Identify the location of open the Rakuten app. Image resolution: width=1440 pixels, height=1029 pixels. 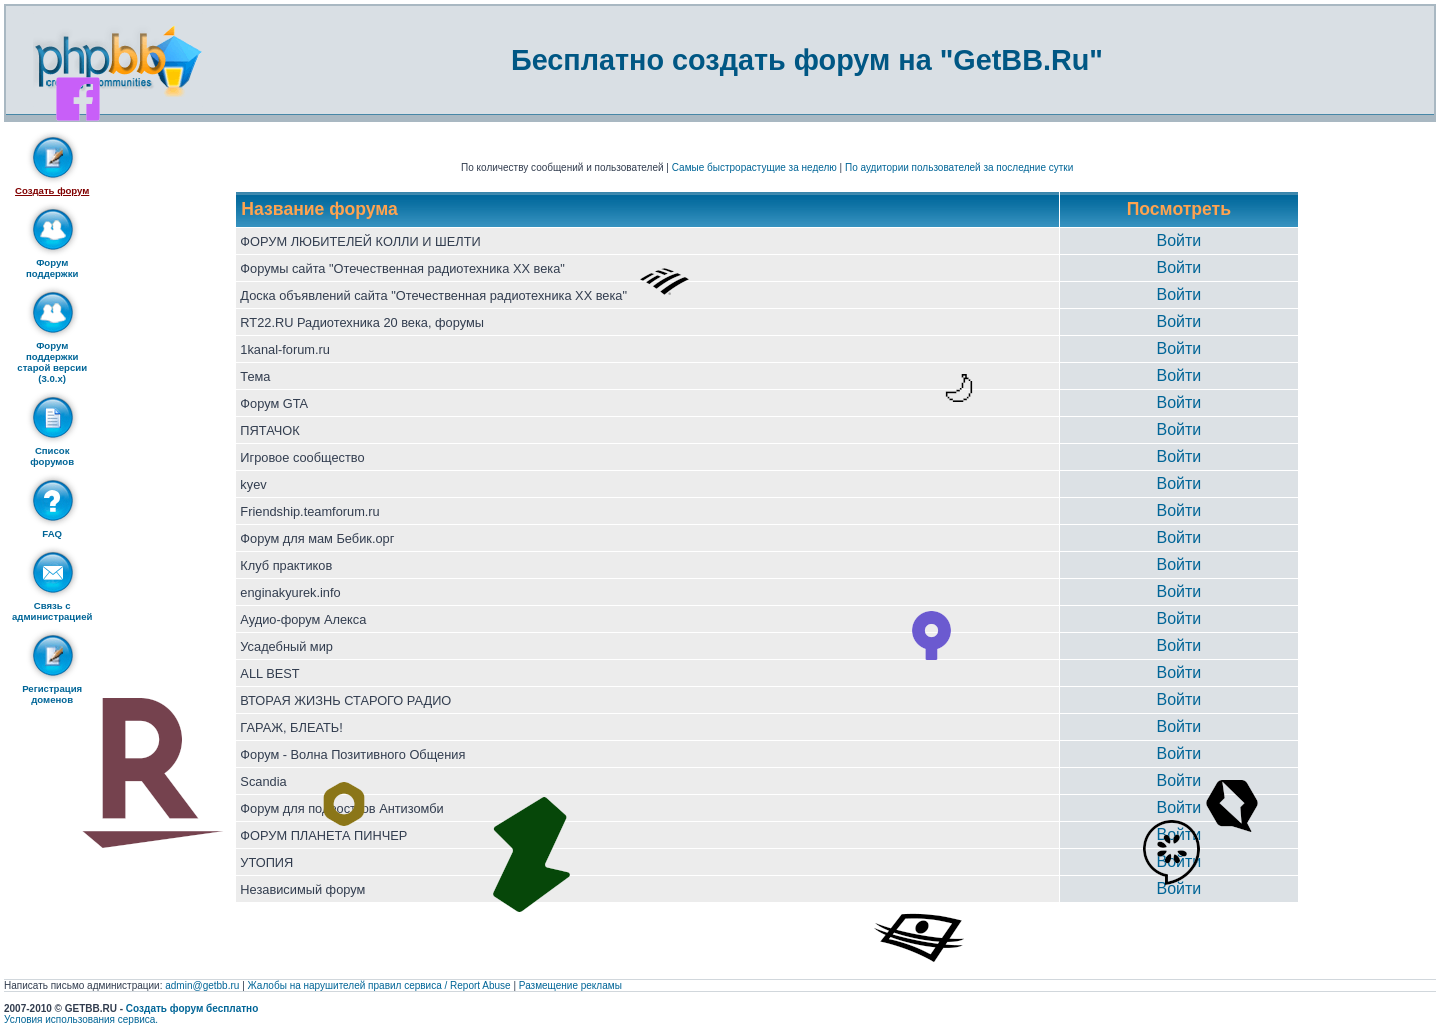
(153, 773).